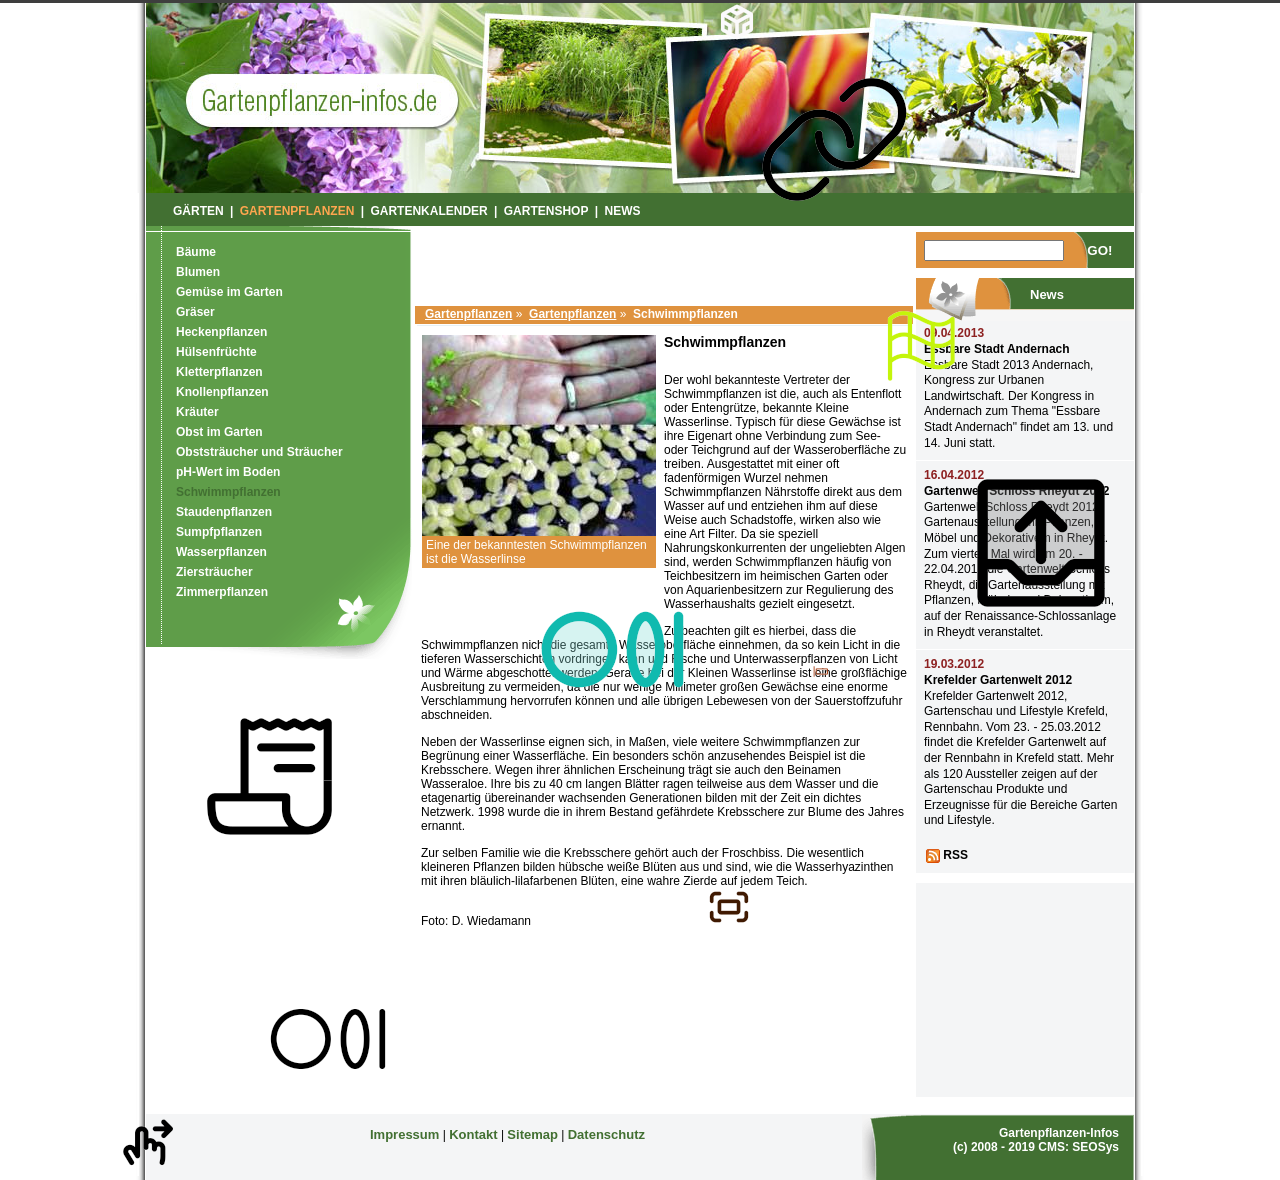 Image resolution: width=1280 pixels, height=1180 pixels. I want to click on open codesandbox development environment, so click(737, 22).